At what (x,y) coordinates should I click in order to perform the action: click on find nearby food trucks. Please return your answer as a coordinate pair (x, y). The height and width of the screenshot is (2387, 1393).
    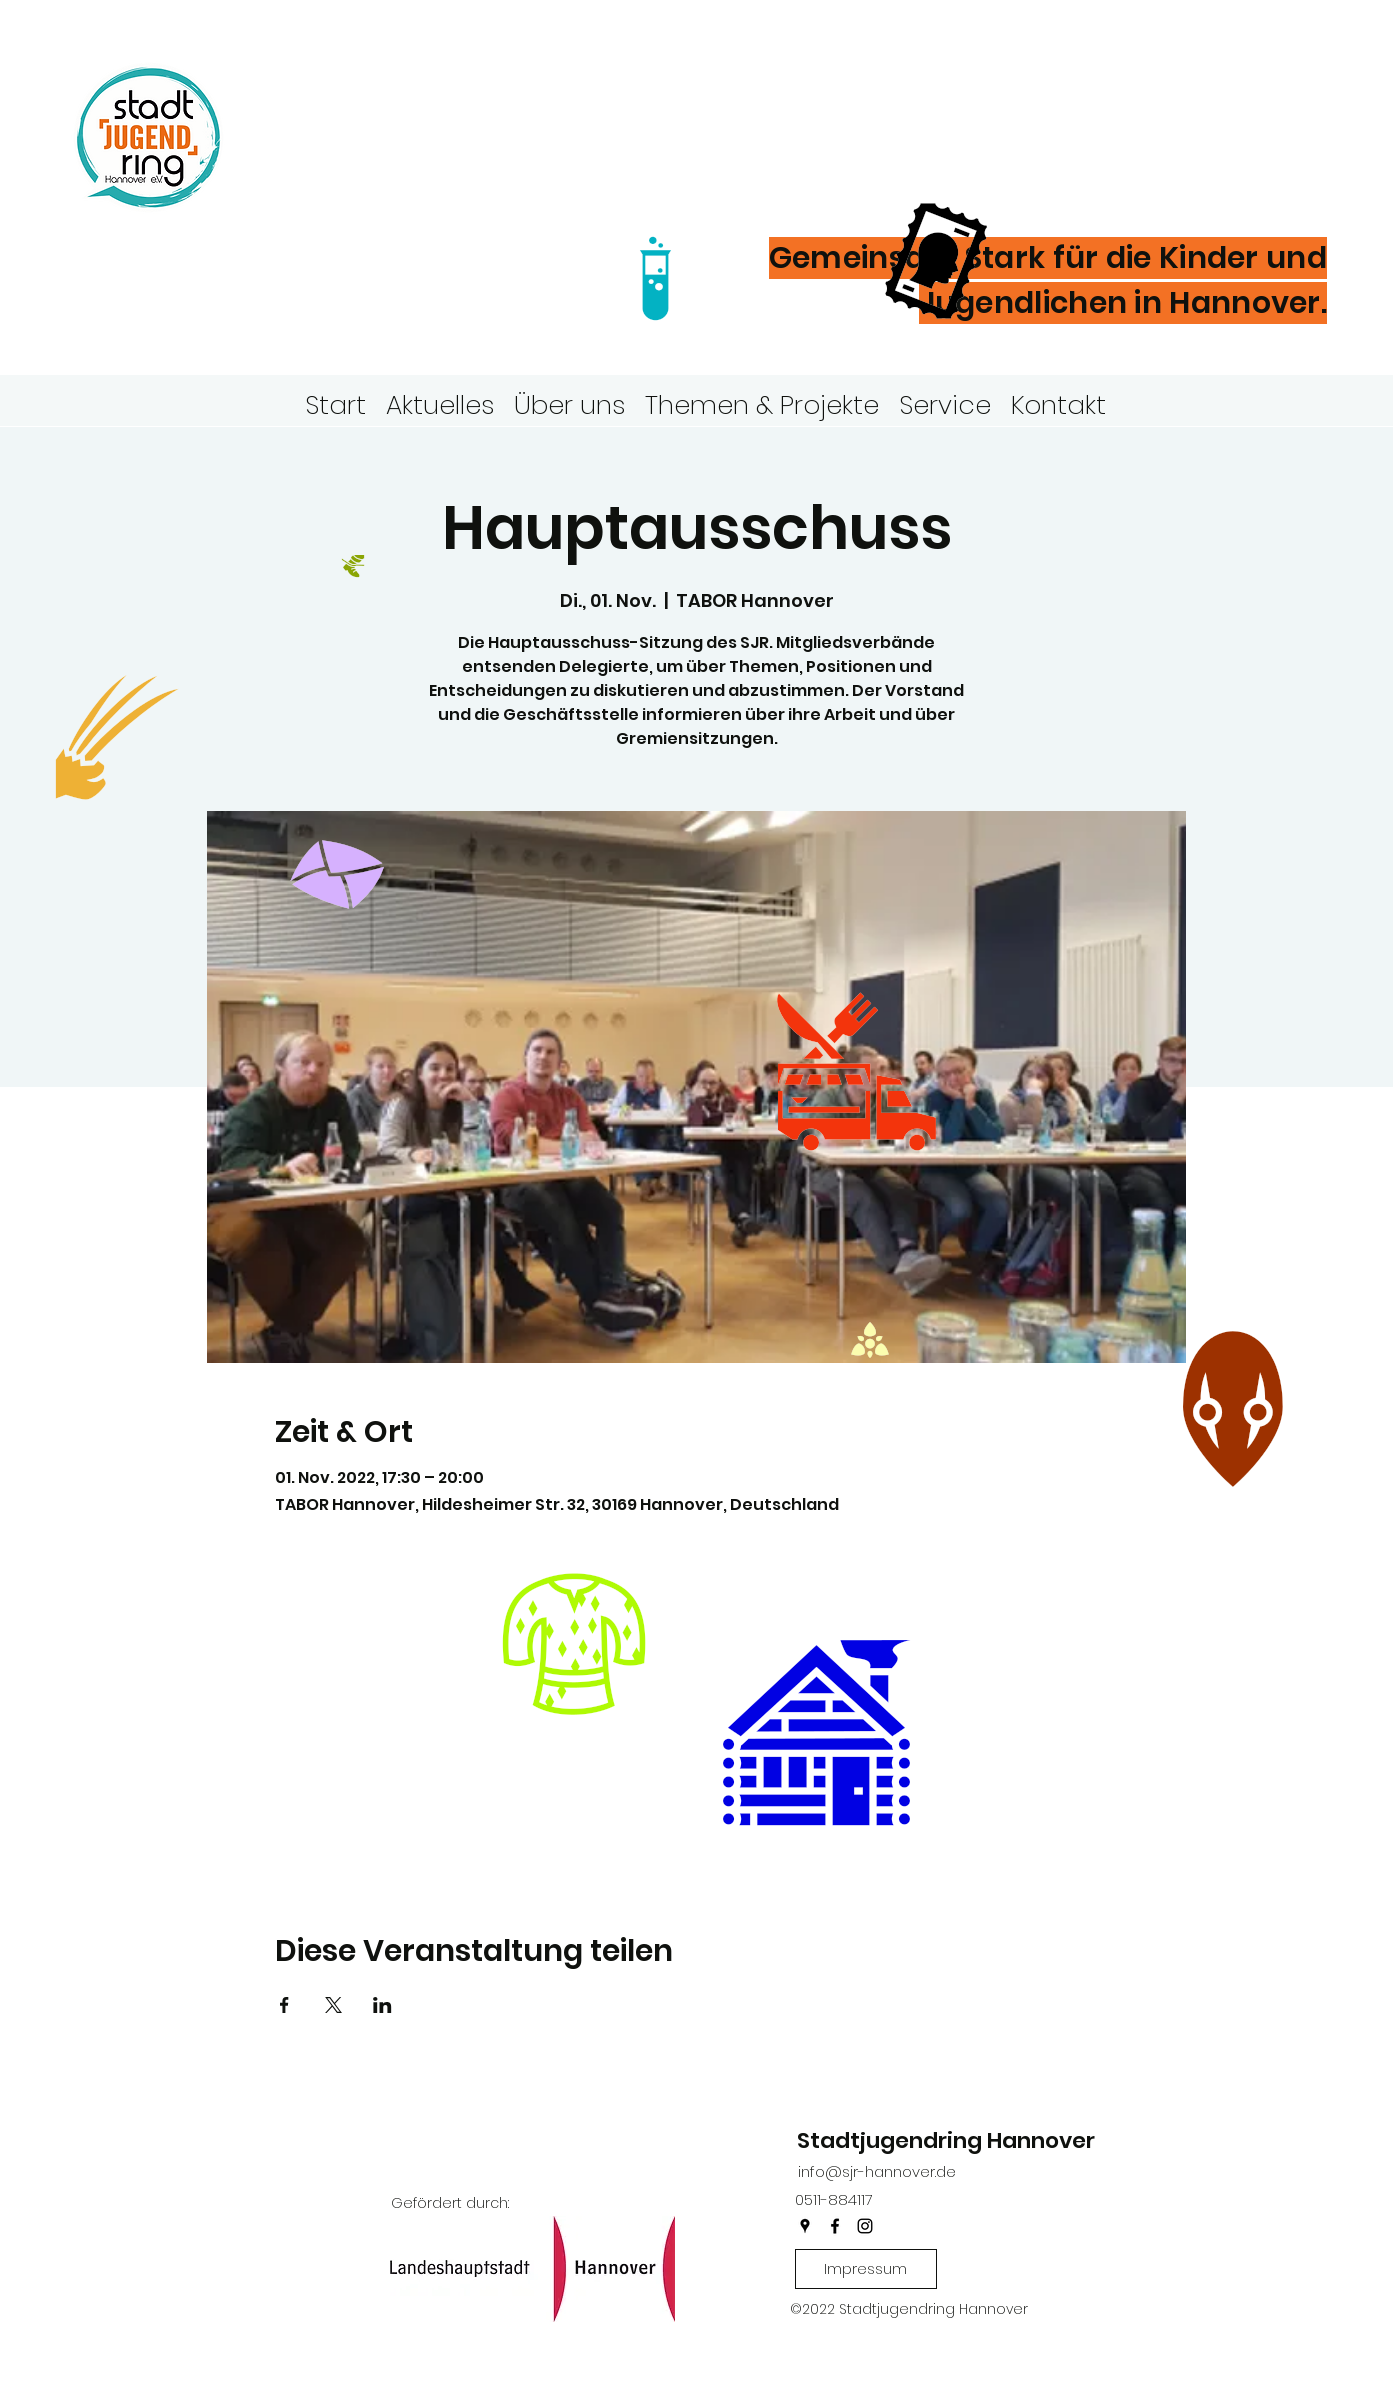
    Looking at the image, I should click on (856, 1071).